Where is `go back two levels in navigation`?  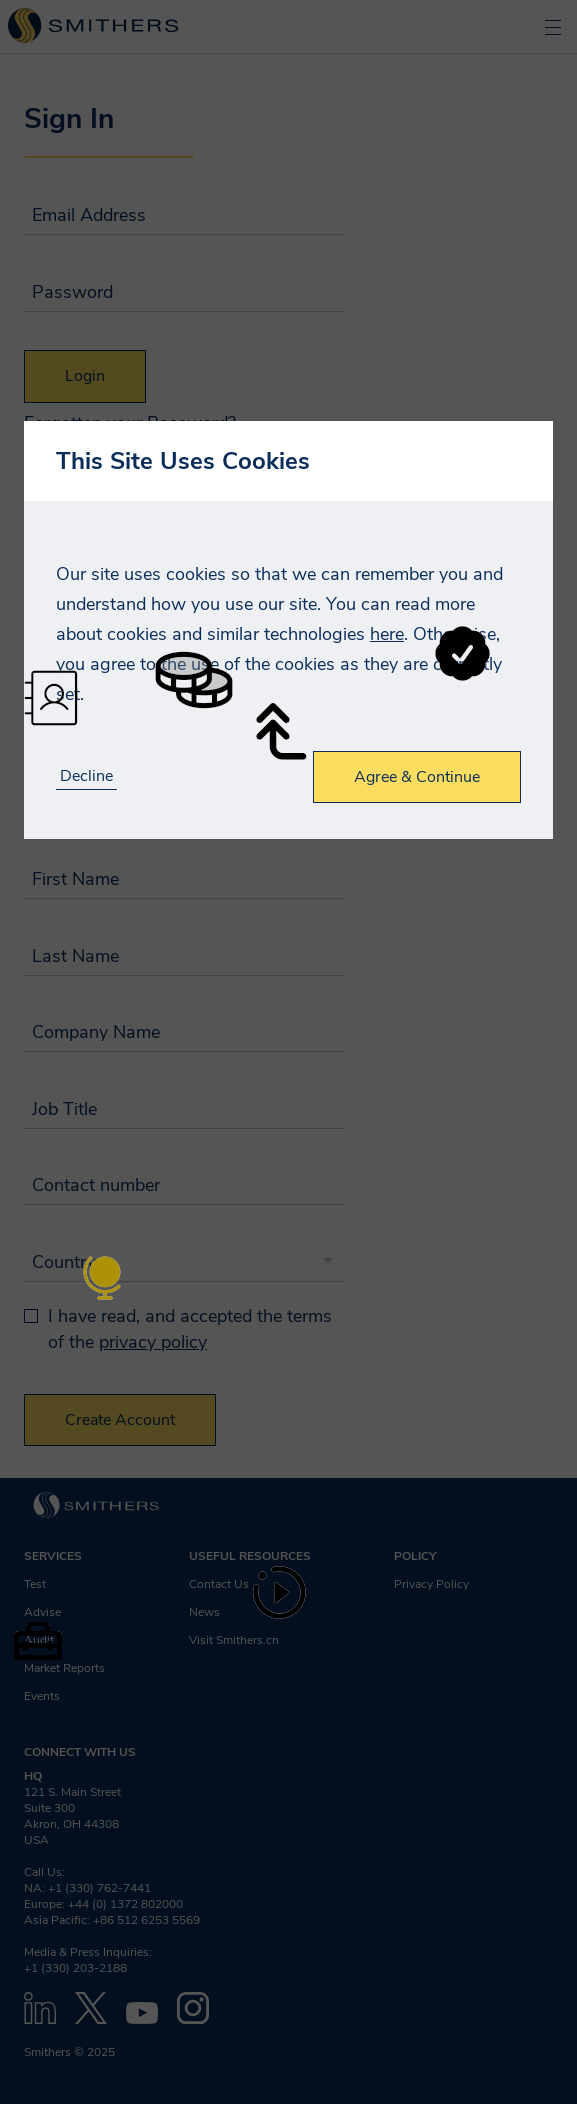 go back two levels in navigation is located at coordinates (283, 733).